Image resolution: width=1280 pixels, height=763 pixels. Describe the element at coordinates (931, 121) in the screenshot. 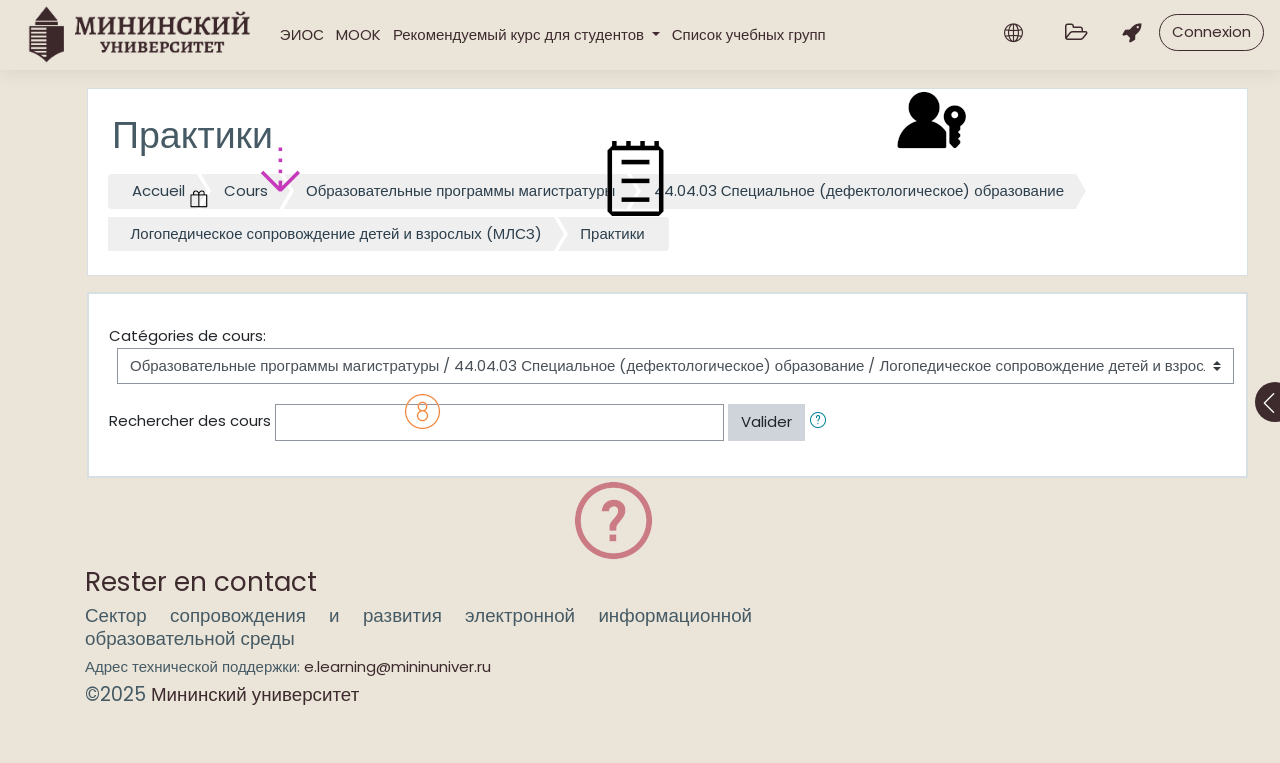

I see `manage passkey authentication for your account` at that location.